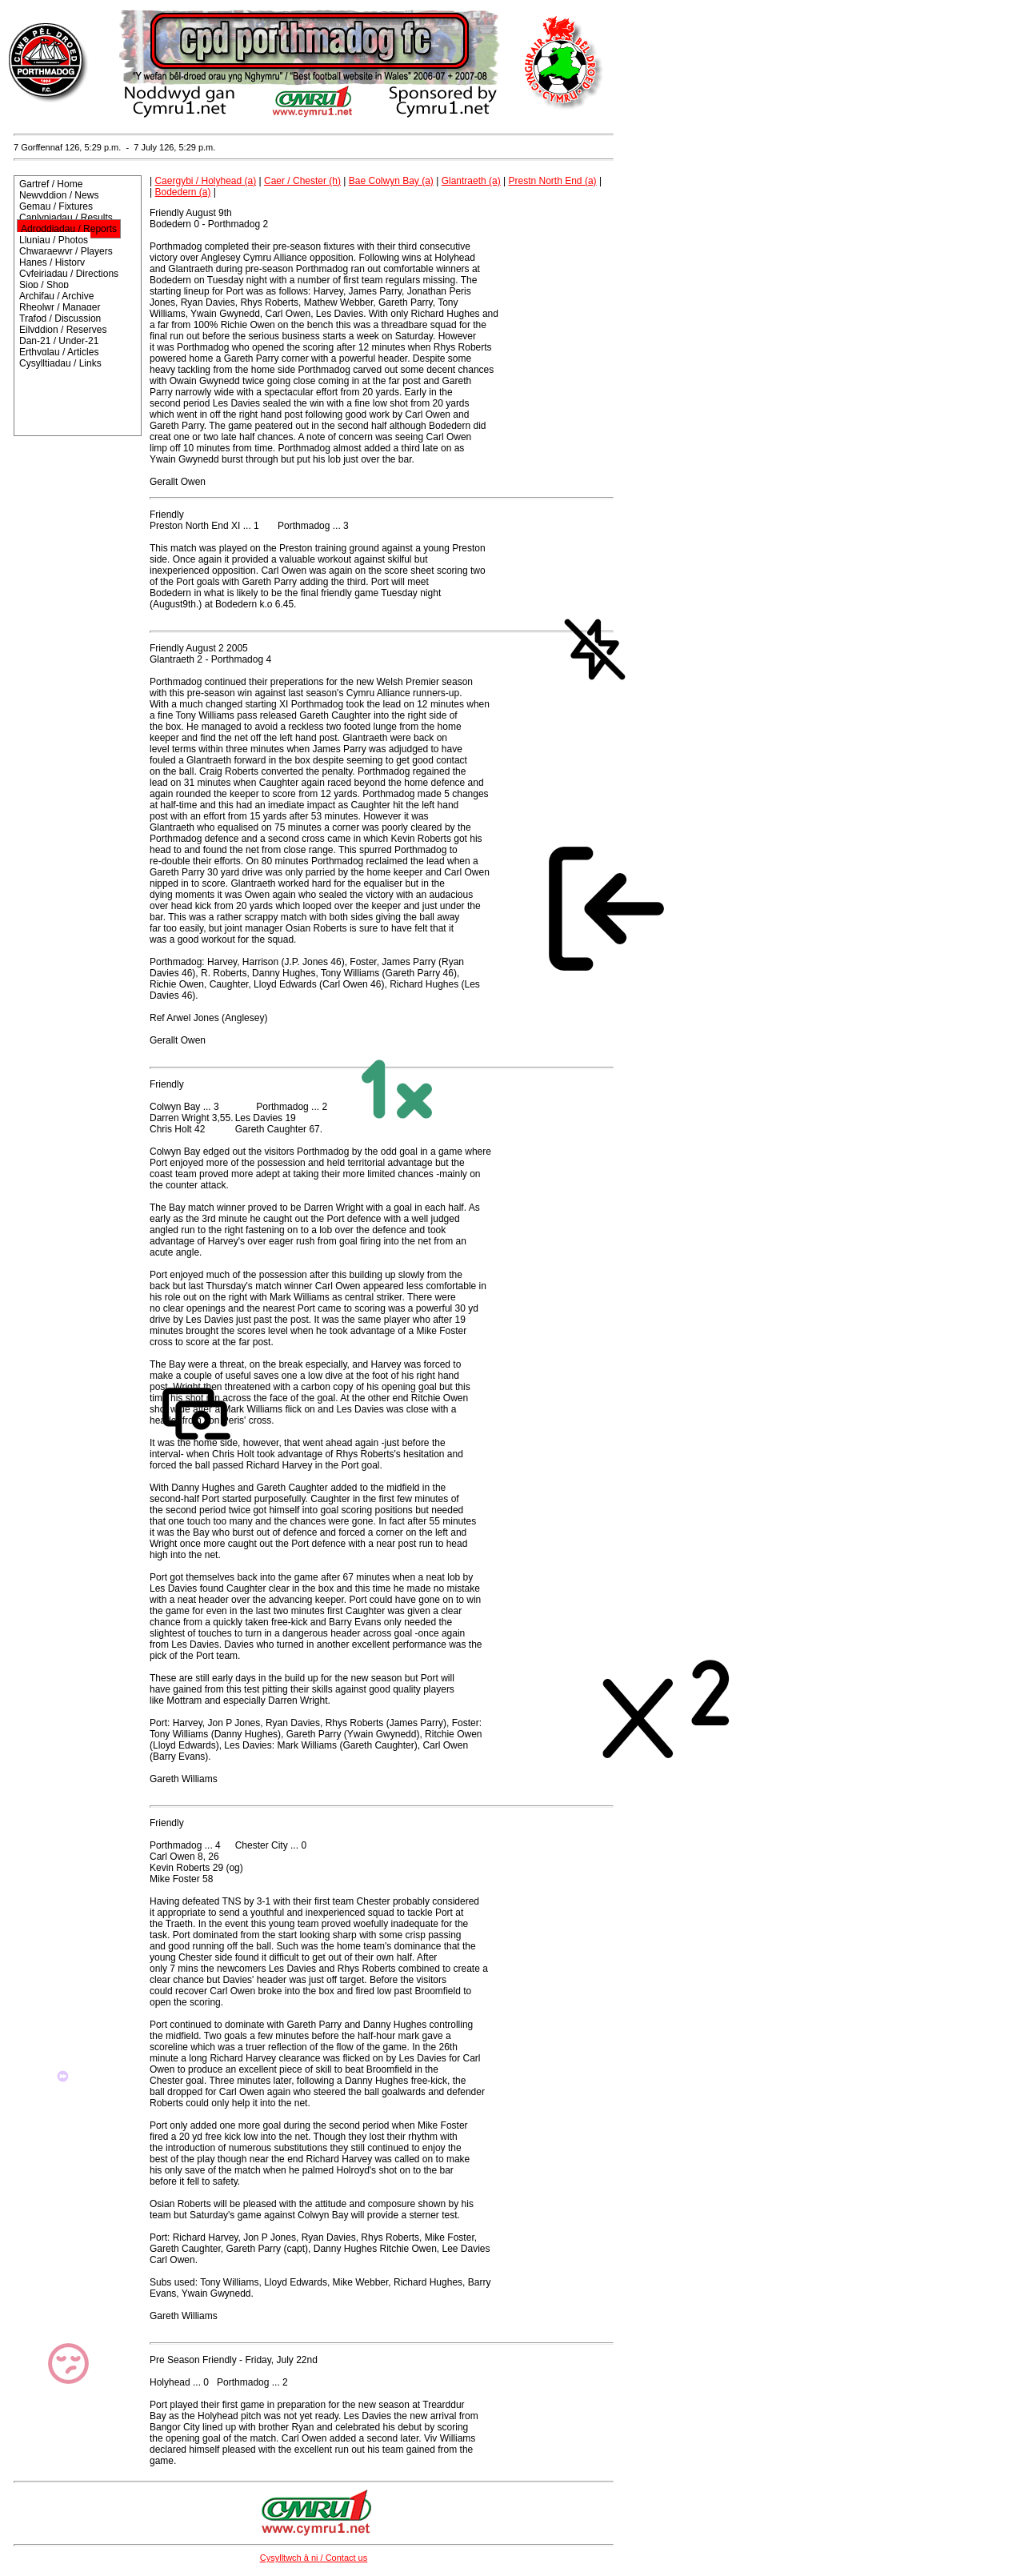  What do you see at coordinates (397, 1089) in the screenshot?
I see `set playback speed to 1x (normal speed)` at bounding box center [397, 1089].